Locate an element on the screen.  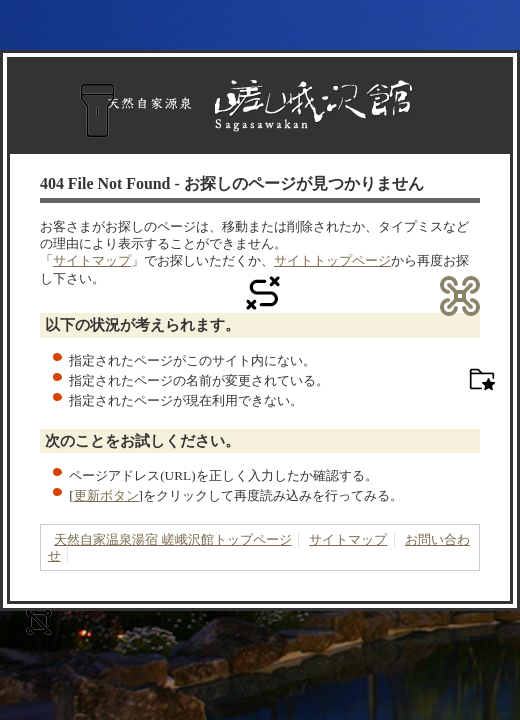
cancel or remove a route is located at coordinates (263, 293).